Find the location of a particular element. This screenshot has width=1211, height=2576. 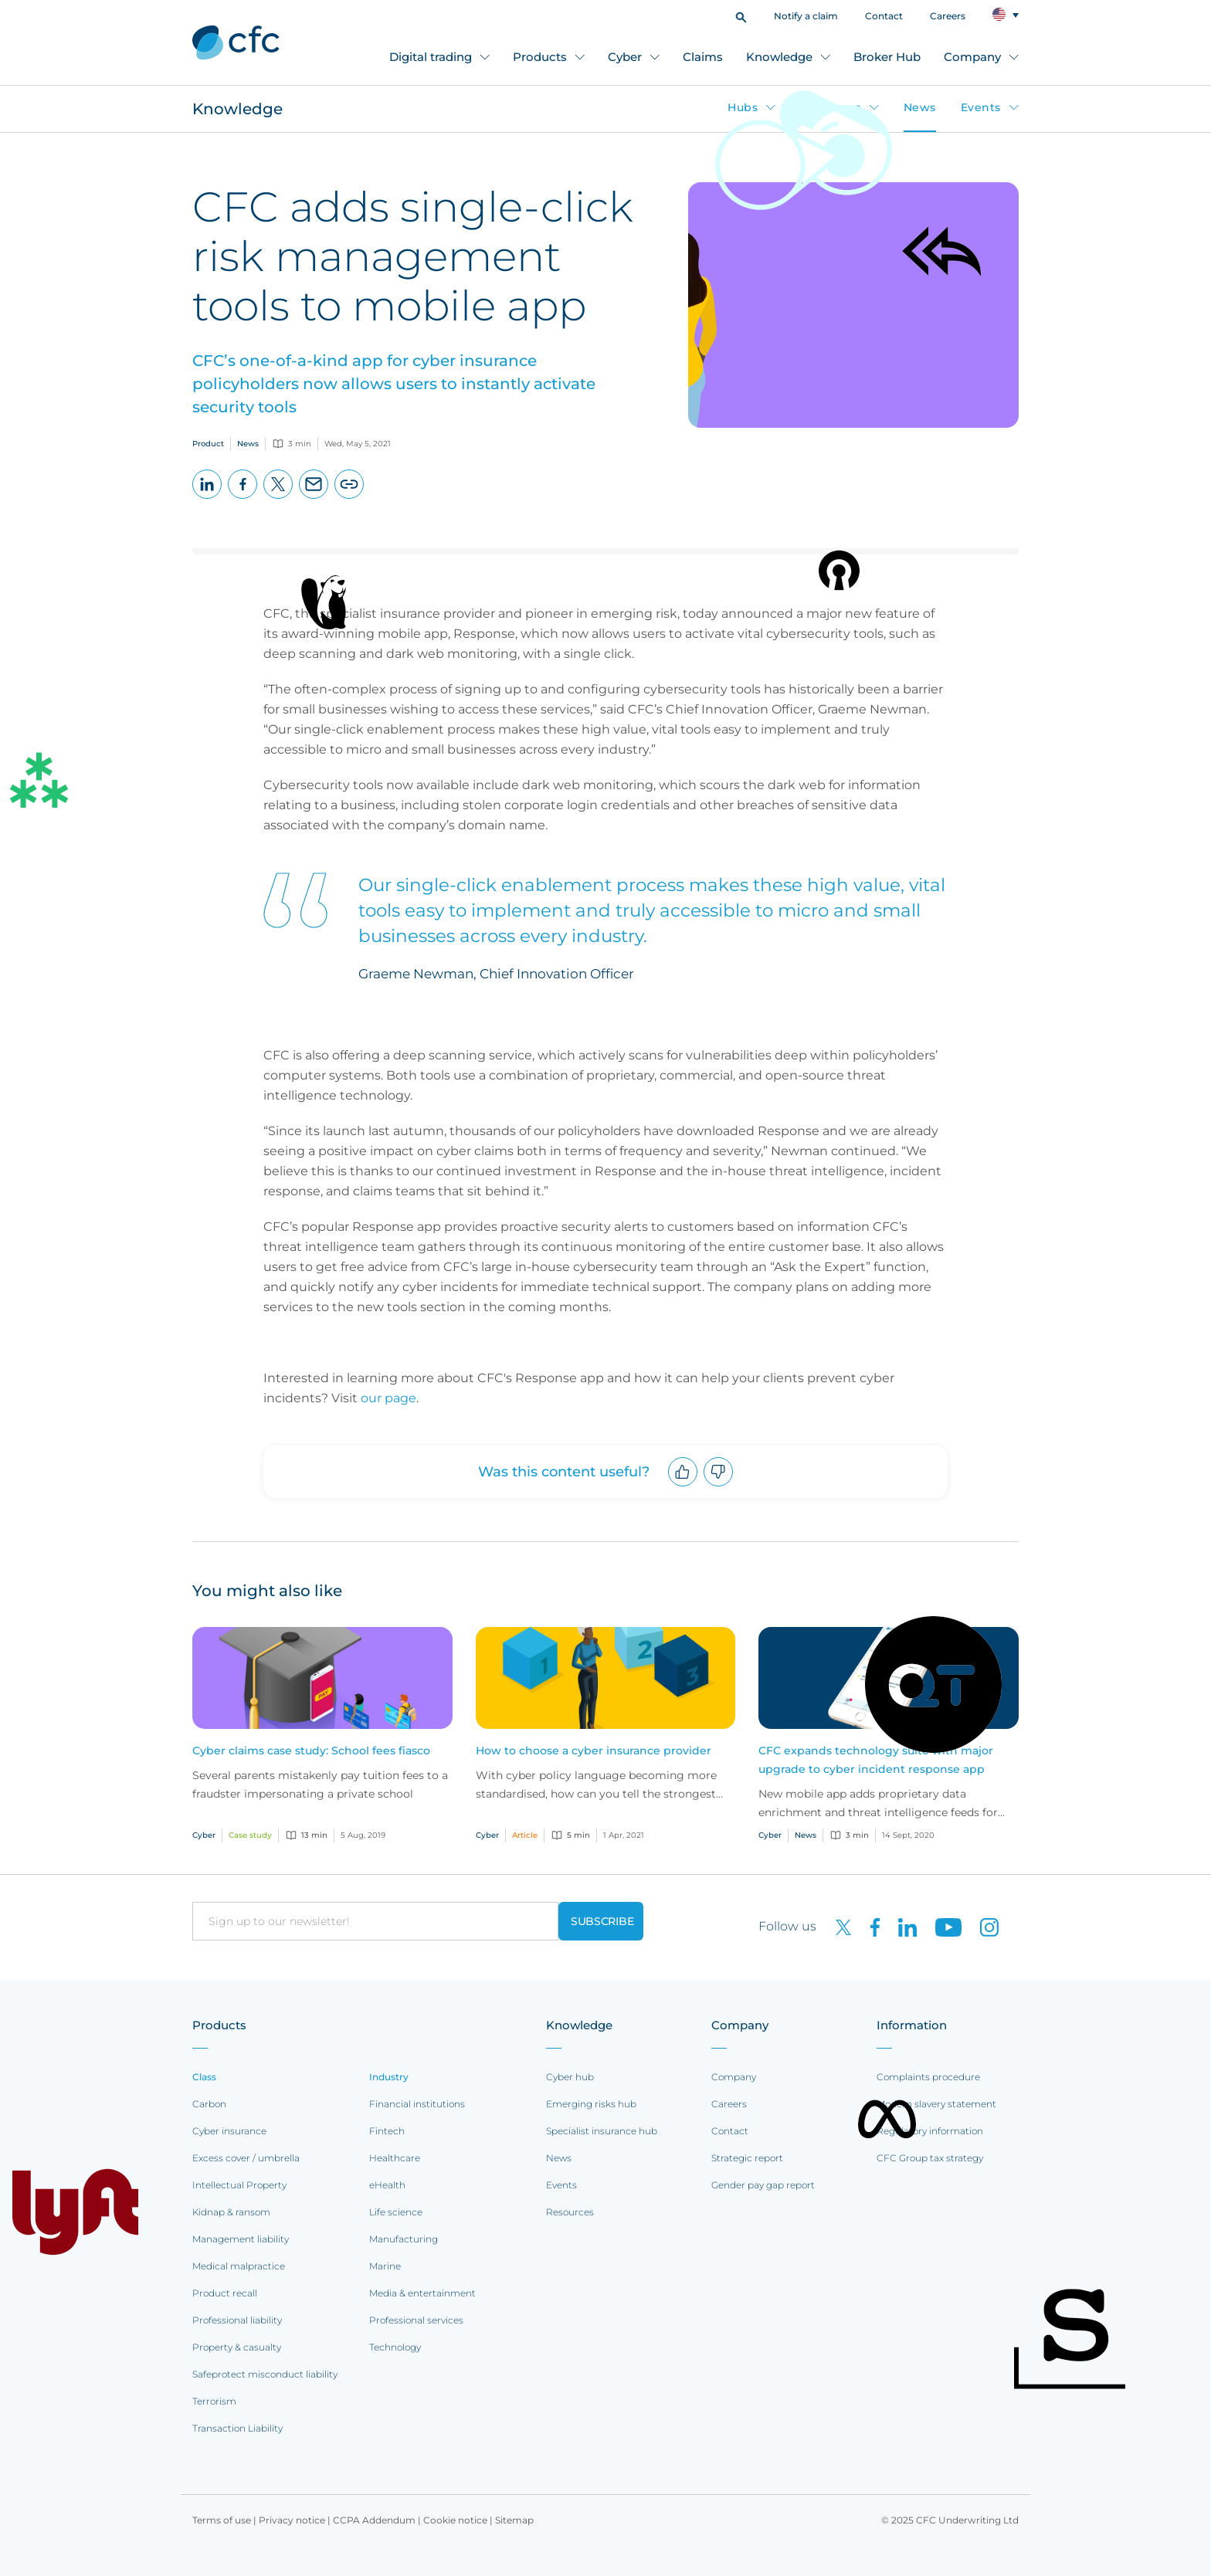

open dbeaver database management application is located at coordinates (324, 602).